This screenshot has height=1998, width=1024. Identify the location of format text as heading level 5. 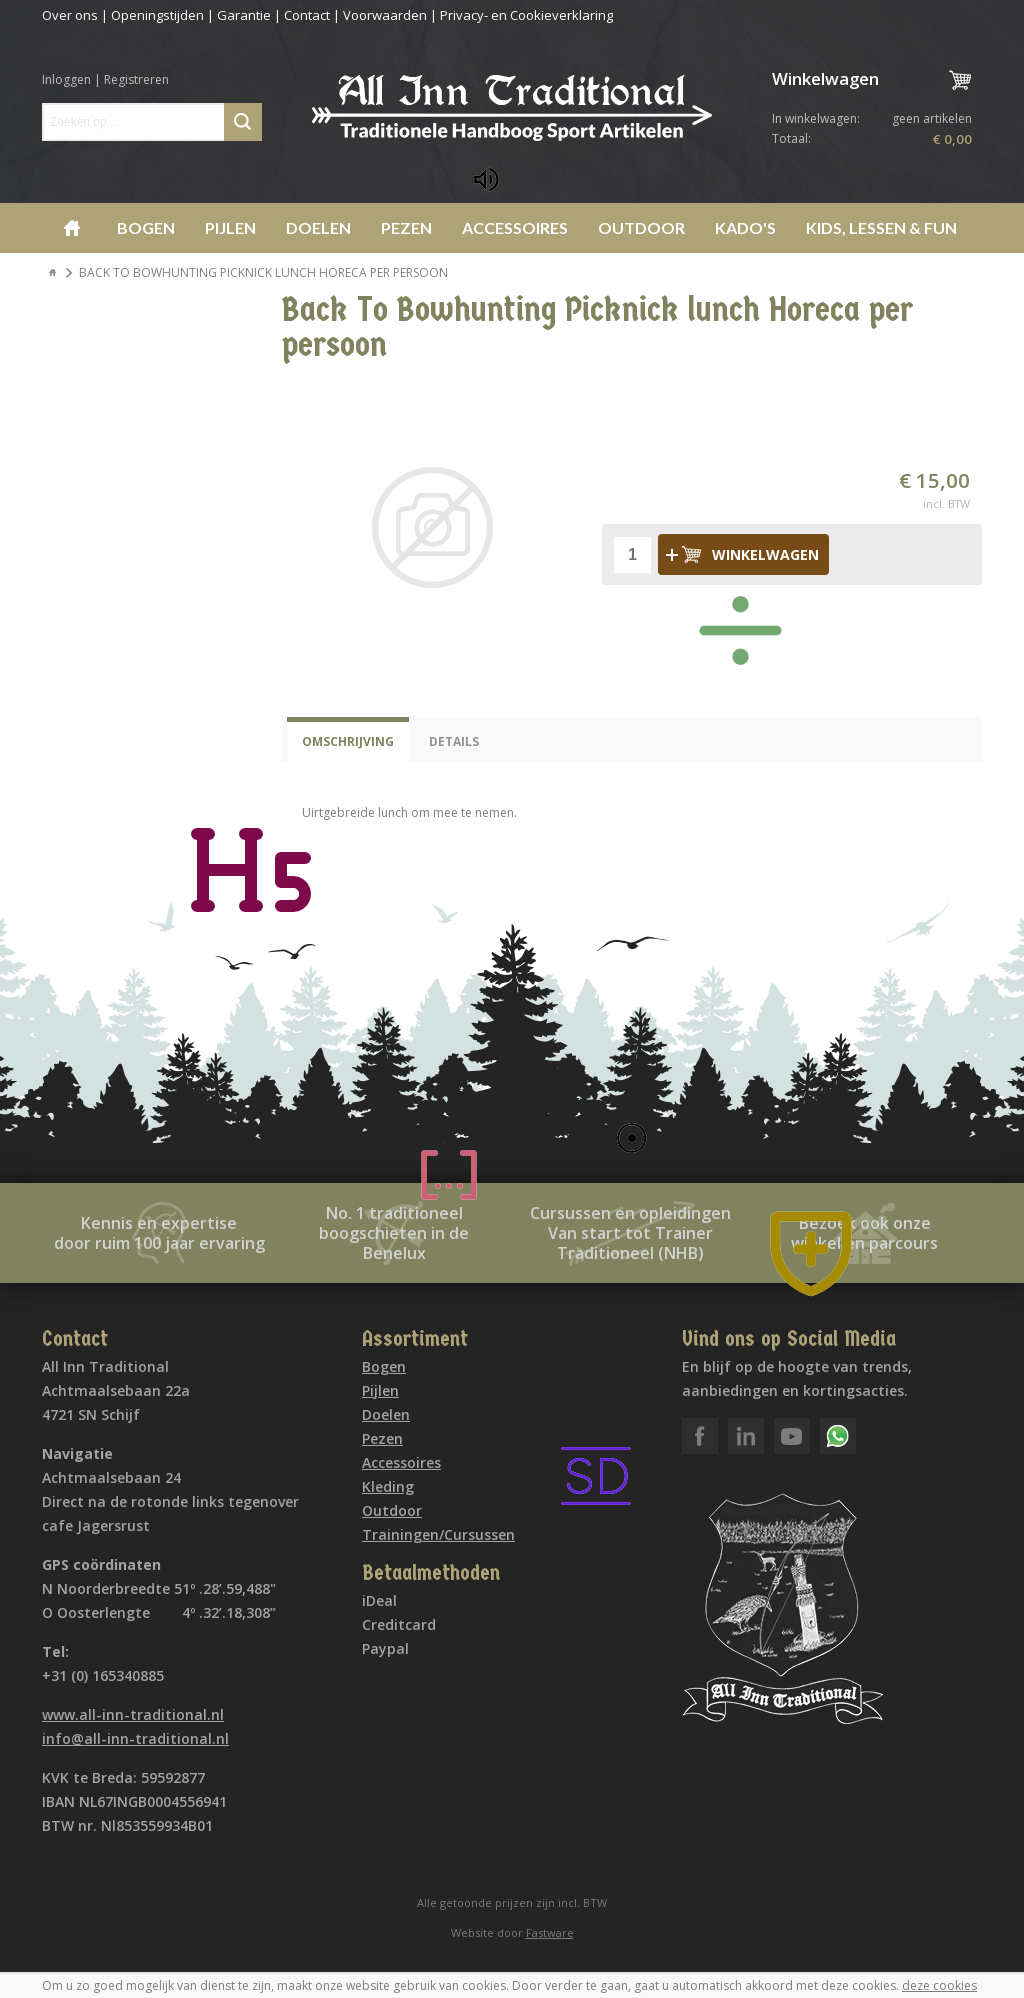
(251, 870).